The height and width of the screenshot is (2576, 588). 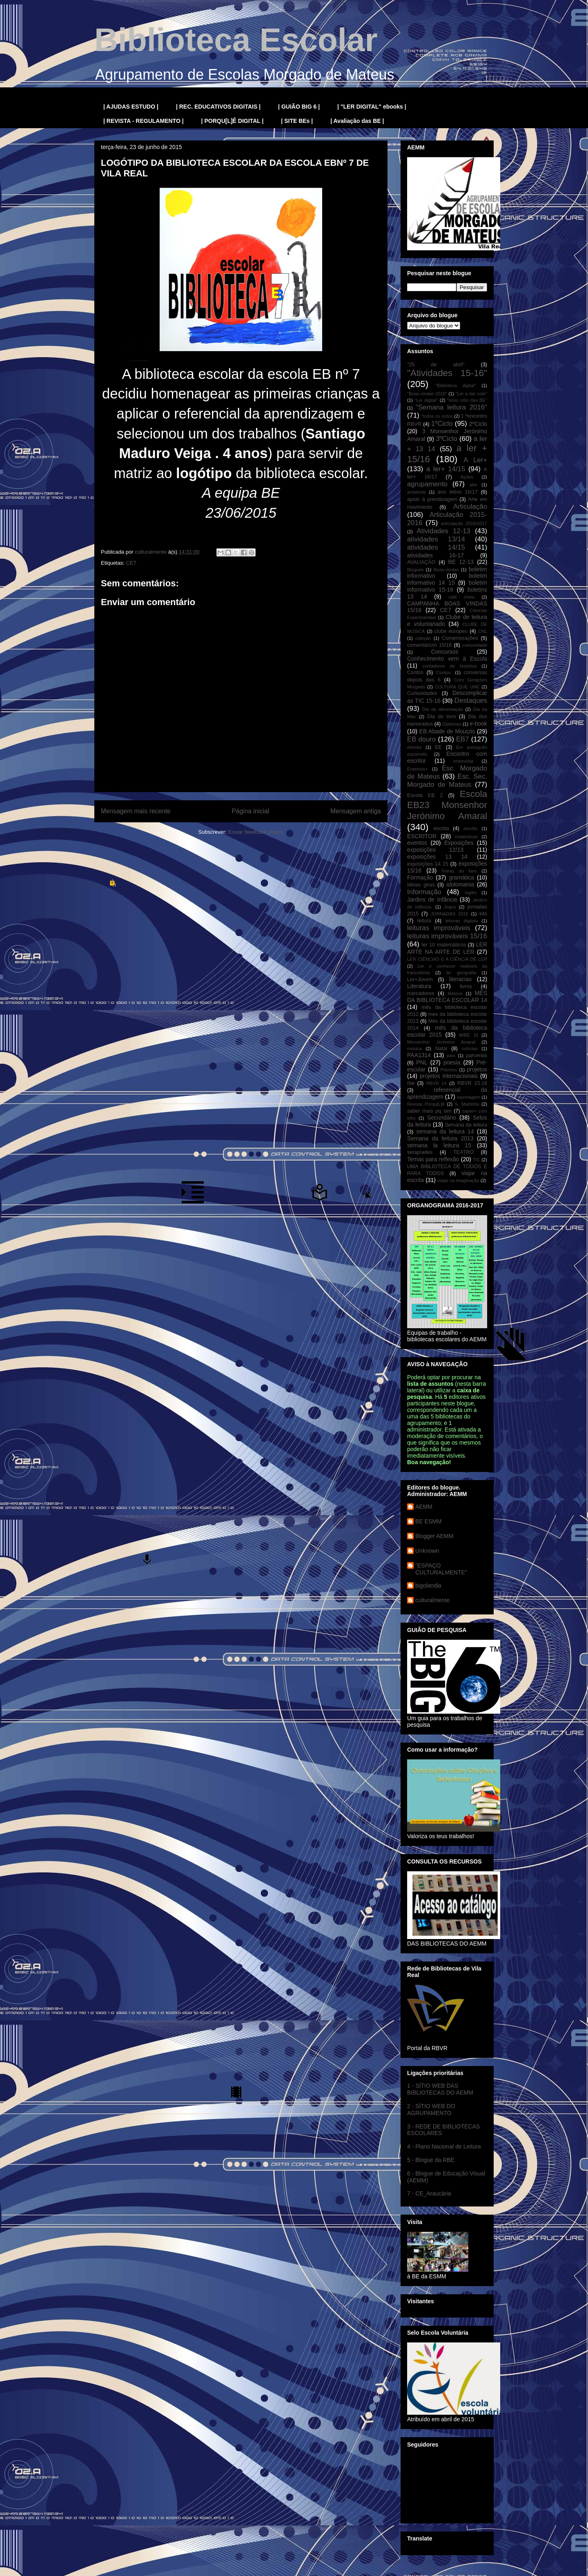 What do you see at coordinates (139, 353) in the screenshot?
I see `adjust aspect ratio settings` at bounding box center [139, 353].